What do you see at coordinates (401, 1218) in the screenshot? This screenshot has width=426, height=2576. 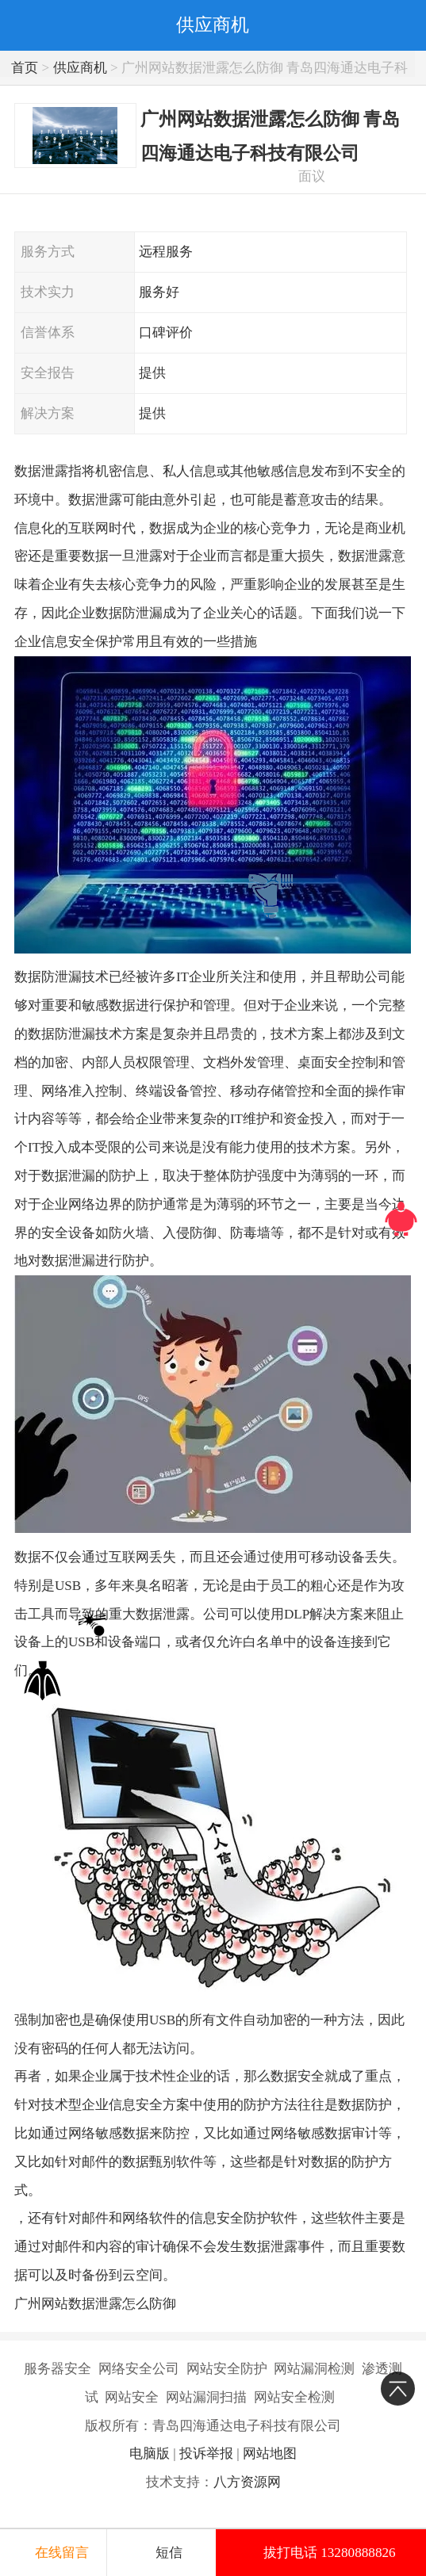 I see `indicates a character's weight or body type stat` at bounding box center [401, 1218].